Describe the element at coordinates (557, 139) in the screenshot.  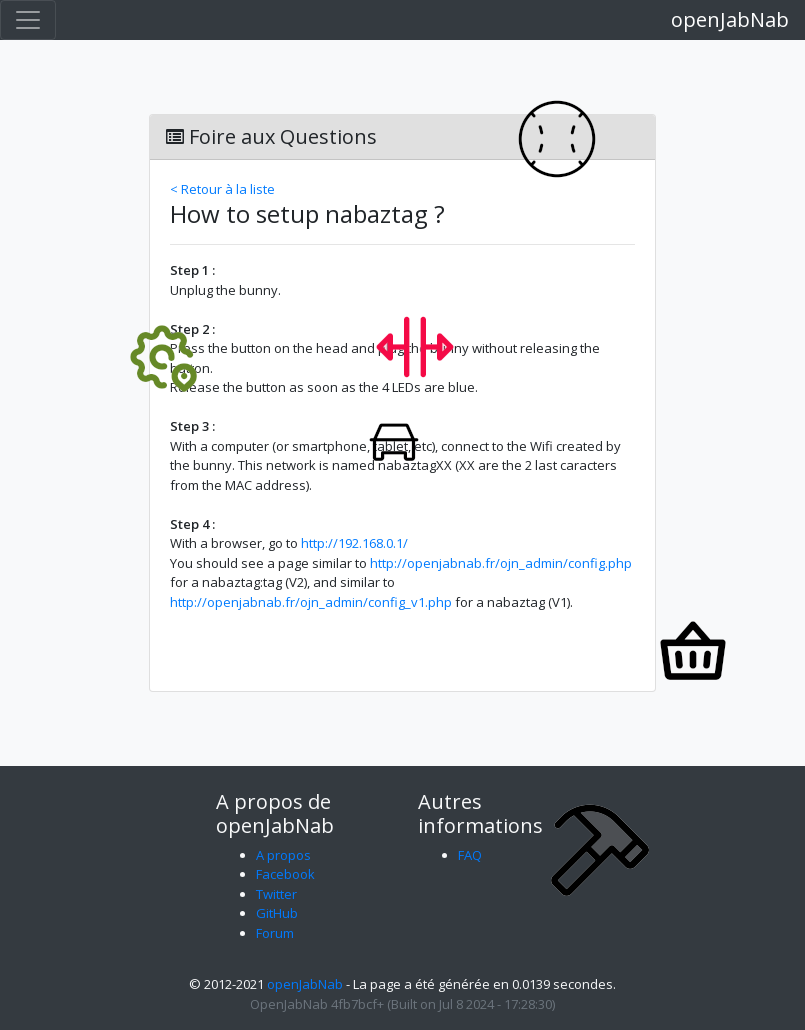
I see `view baseball scores or stats` at that location.